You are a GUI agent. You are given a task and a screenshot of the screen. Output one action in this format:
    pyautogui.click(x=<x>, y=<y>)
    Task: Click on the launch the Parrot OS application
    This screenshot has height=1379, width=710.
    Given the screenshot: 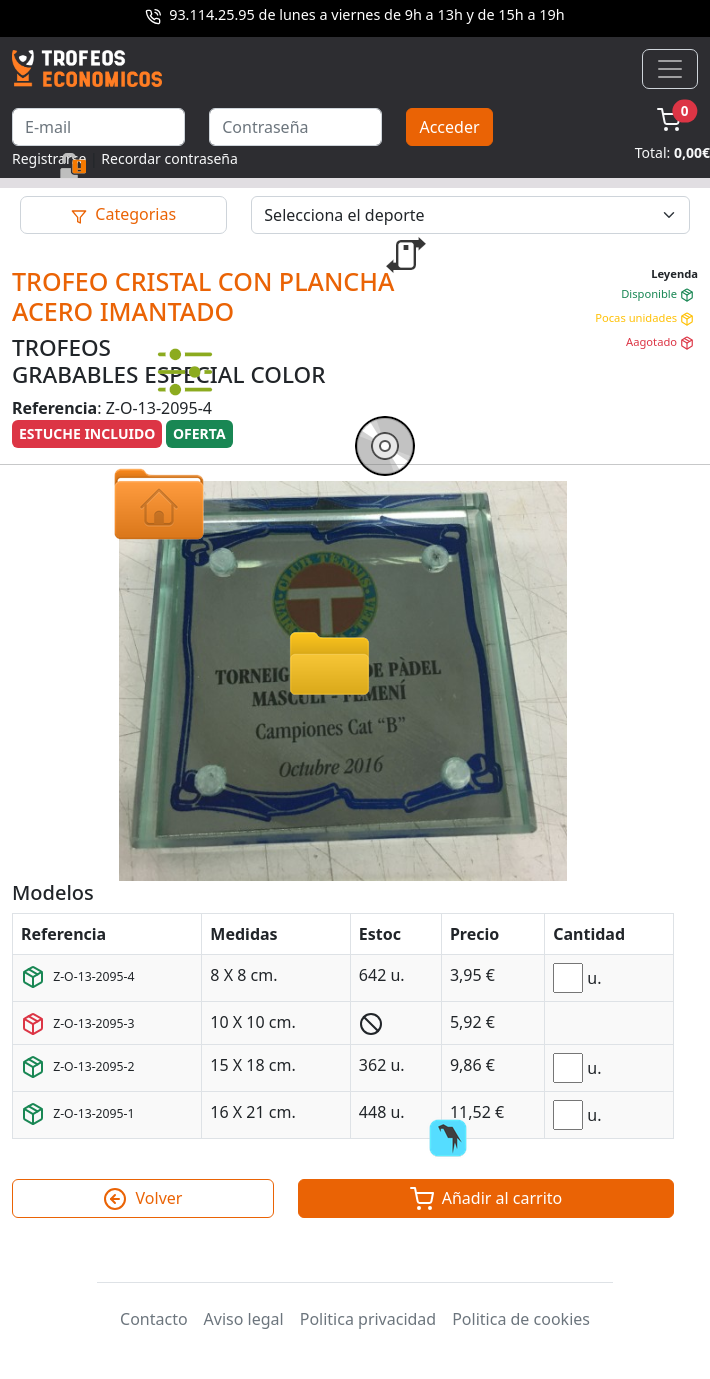 What is the action you would take?
    pyautogui.click(x=448, y=1138)
    